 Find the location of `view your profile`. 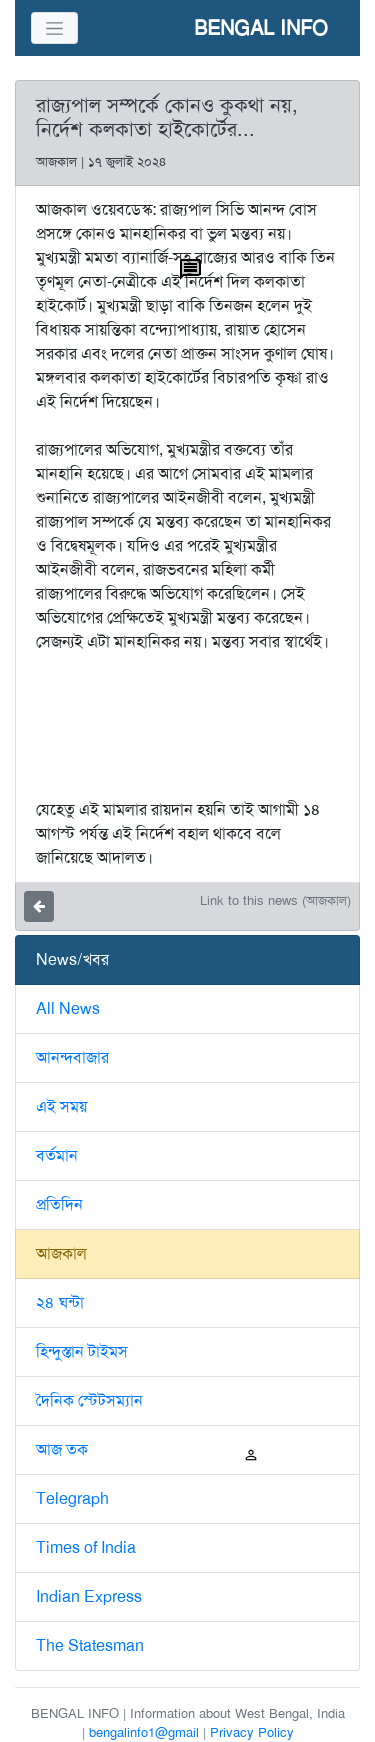

view your profile is located at coordinates (251, 1455).